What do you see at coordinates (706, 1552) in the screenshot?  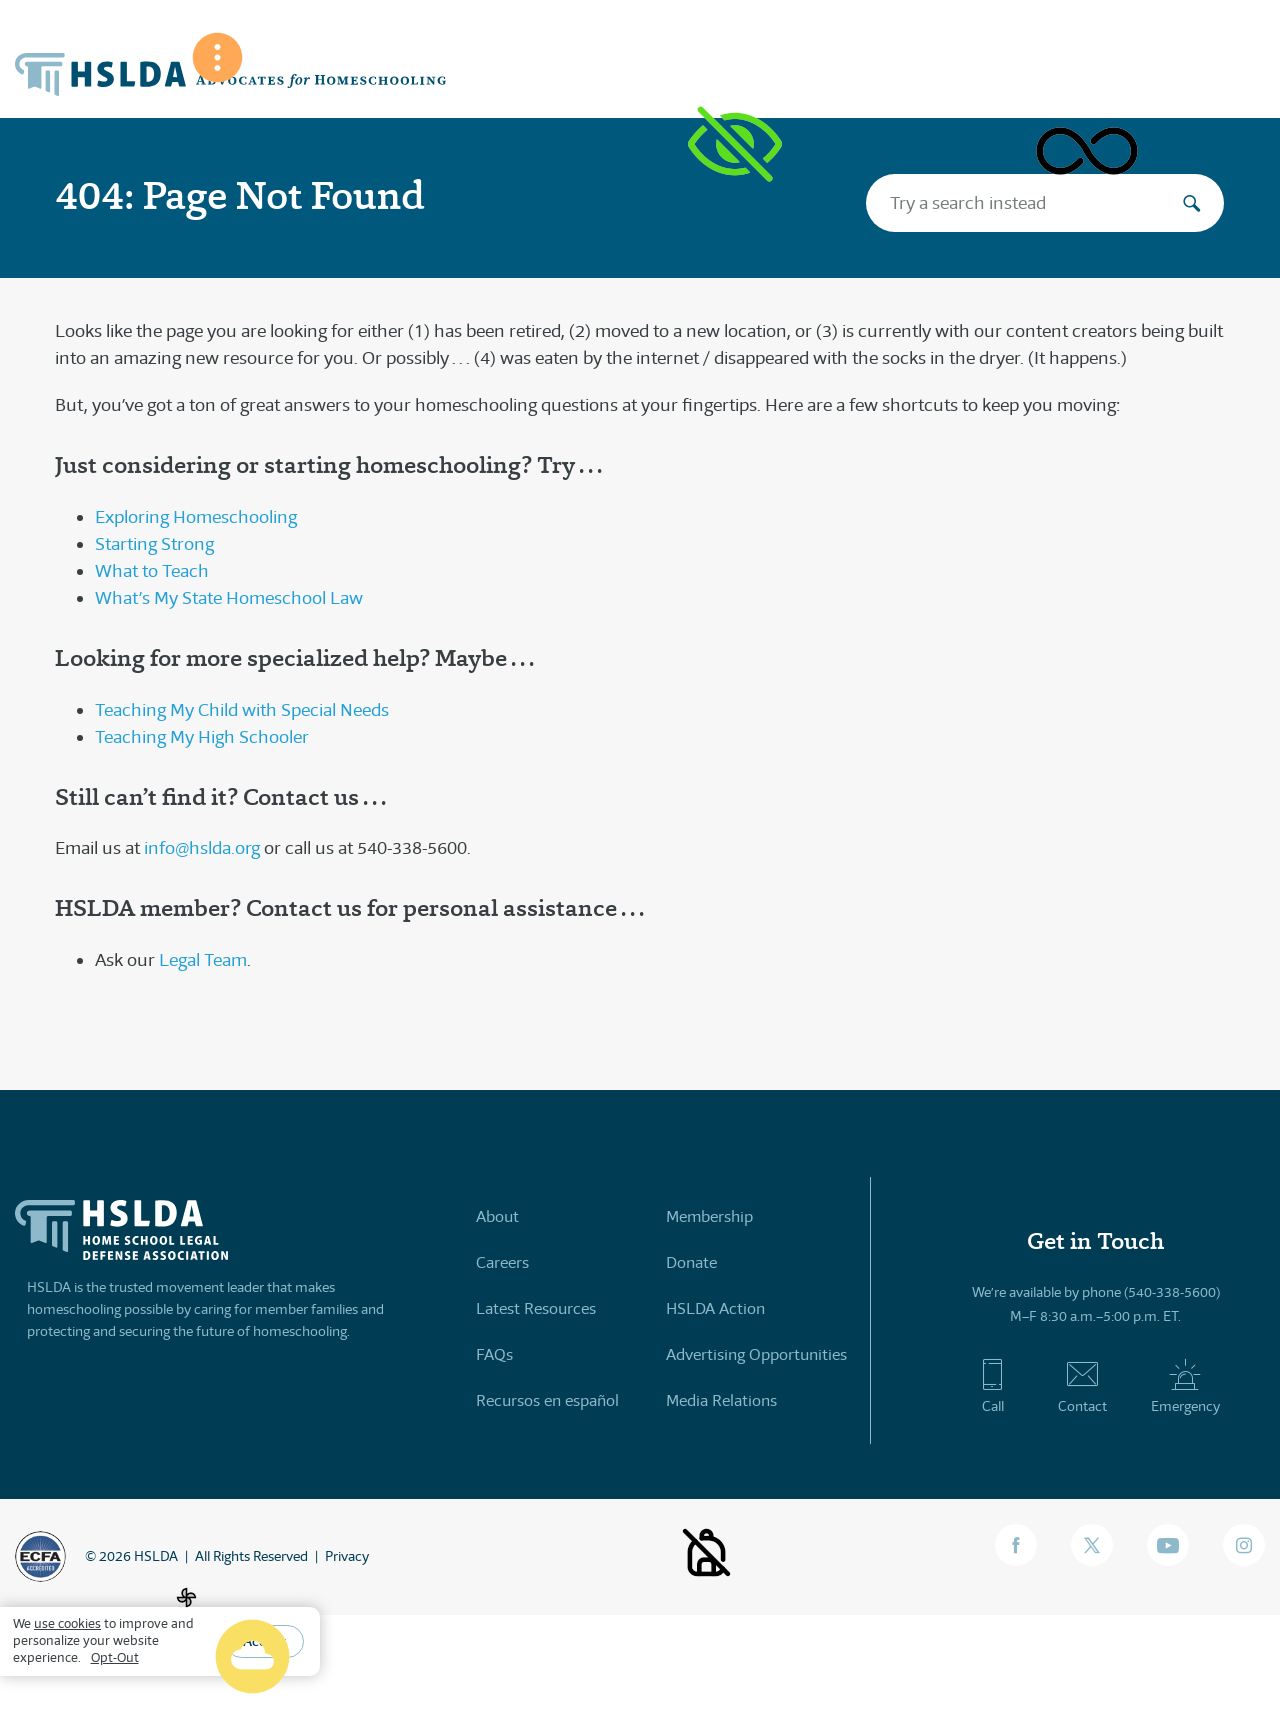 I see `no backpack allowed` at bounding box center [706, 1552].